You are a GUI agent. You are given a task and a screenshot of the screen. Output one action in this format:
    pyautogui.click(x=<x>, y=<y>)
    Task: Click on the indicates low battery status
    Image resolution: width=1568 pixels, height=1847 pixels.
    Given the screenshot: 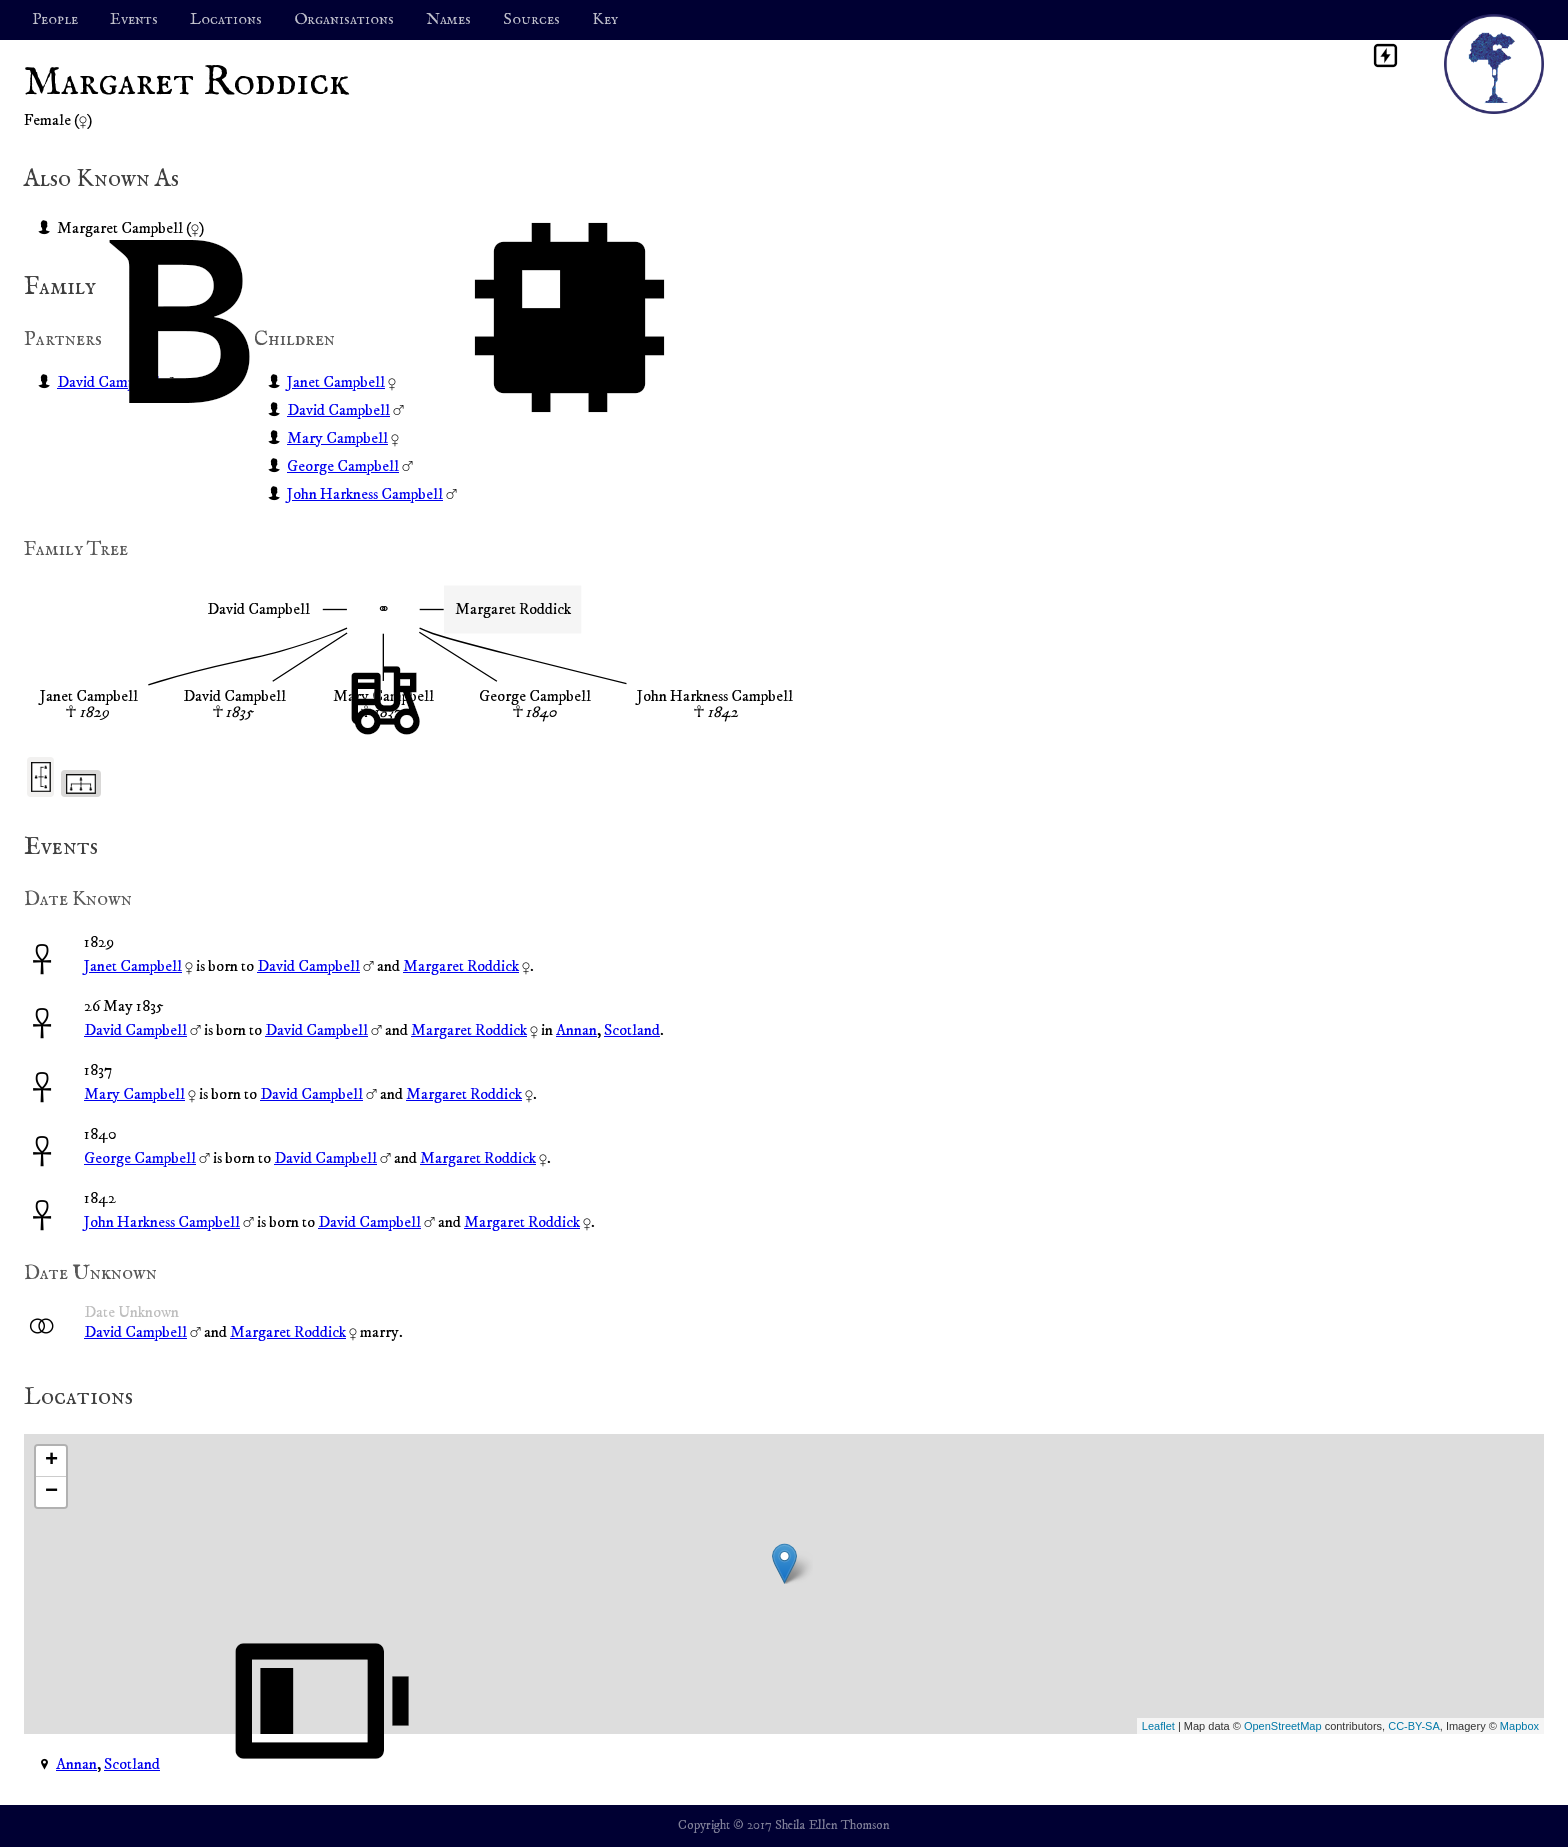 What is the action you would take?
    pyautogui.click(x=318, y=1701)
    